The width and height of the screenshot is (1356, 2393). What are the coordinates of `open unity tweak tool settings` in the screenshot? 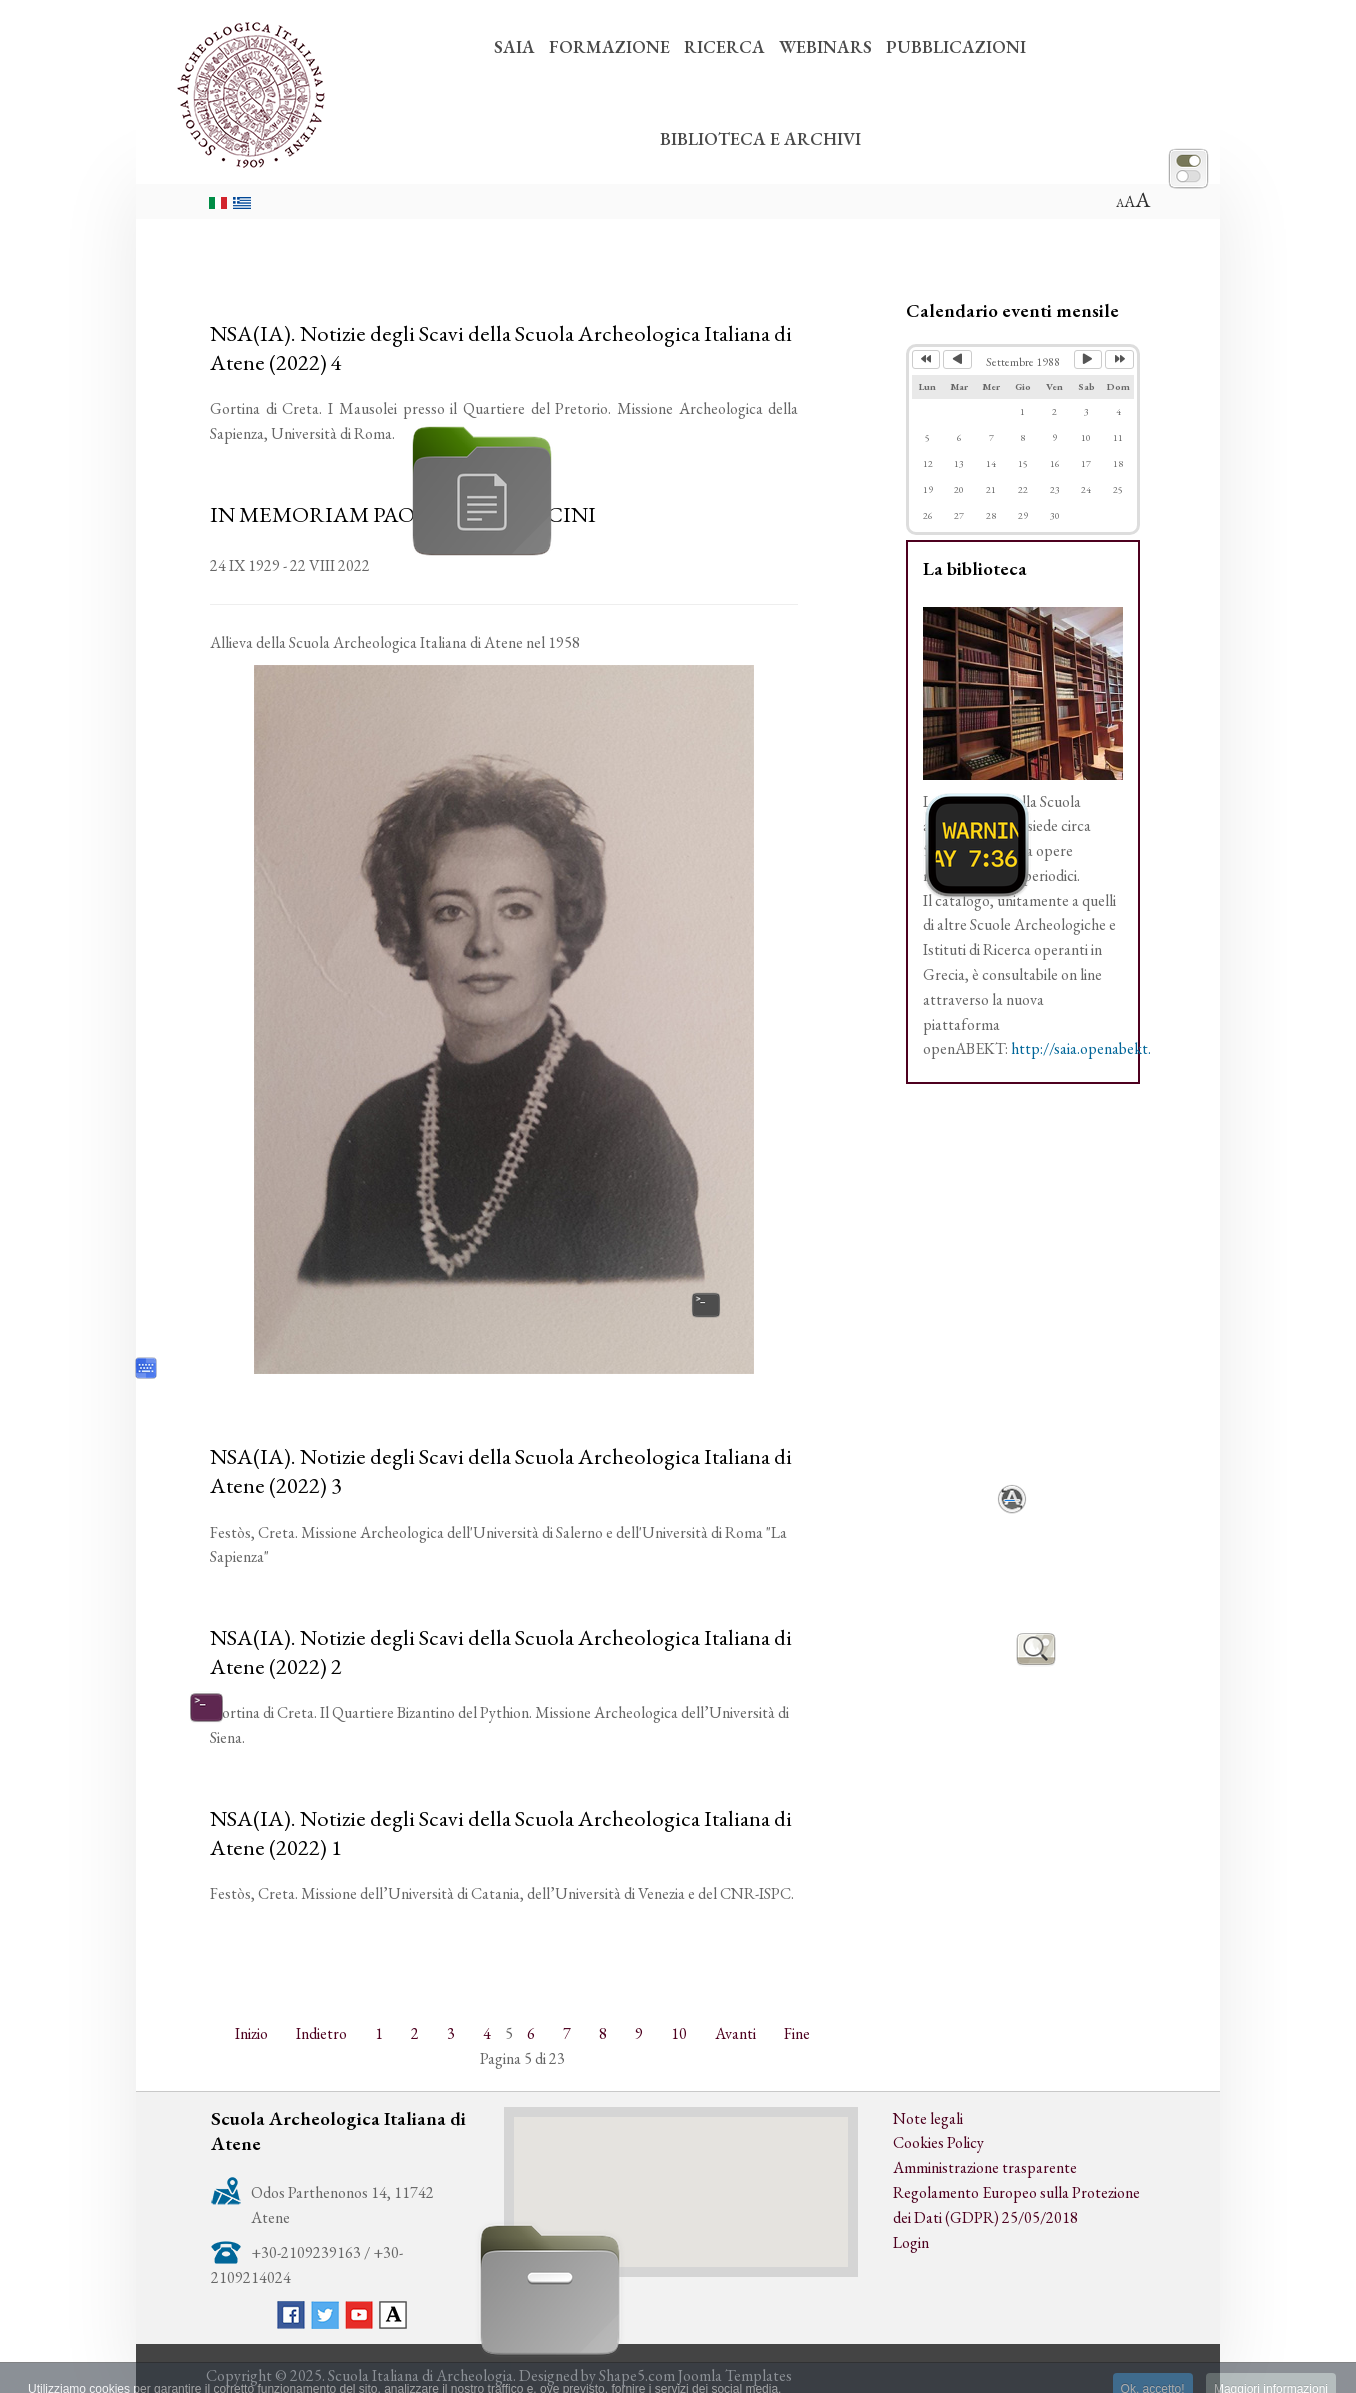 It's located at (1188, 168).